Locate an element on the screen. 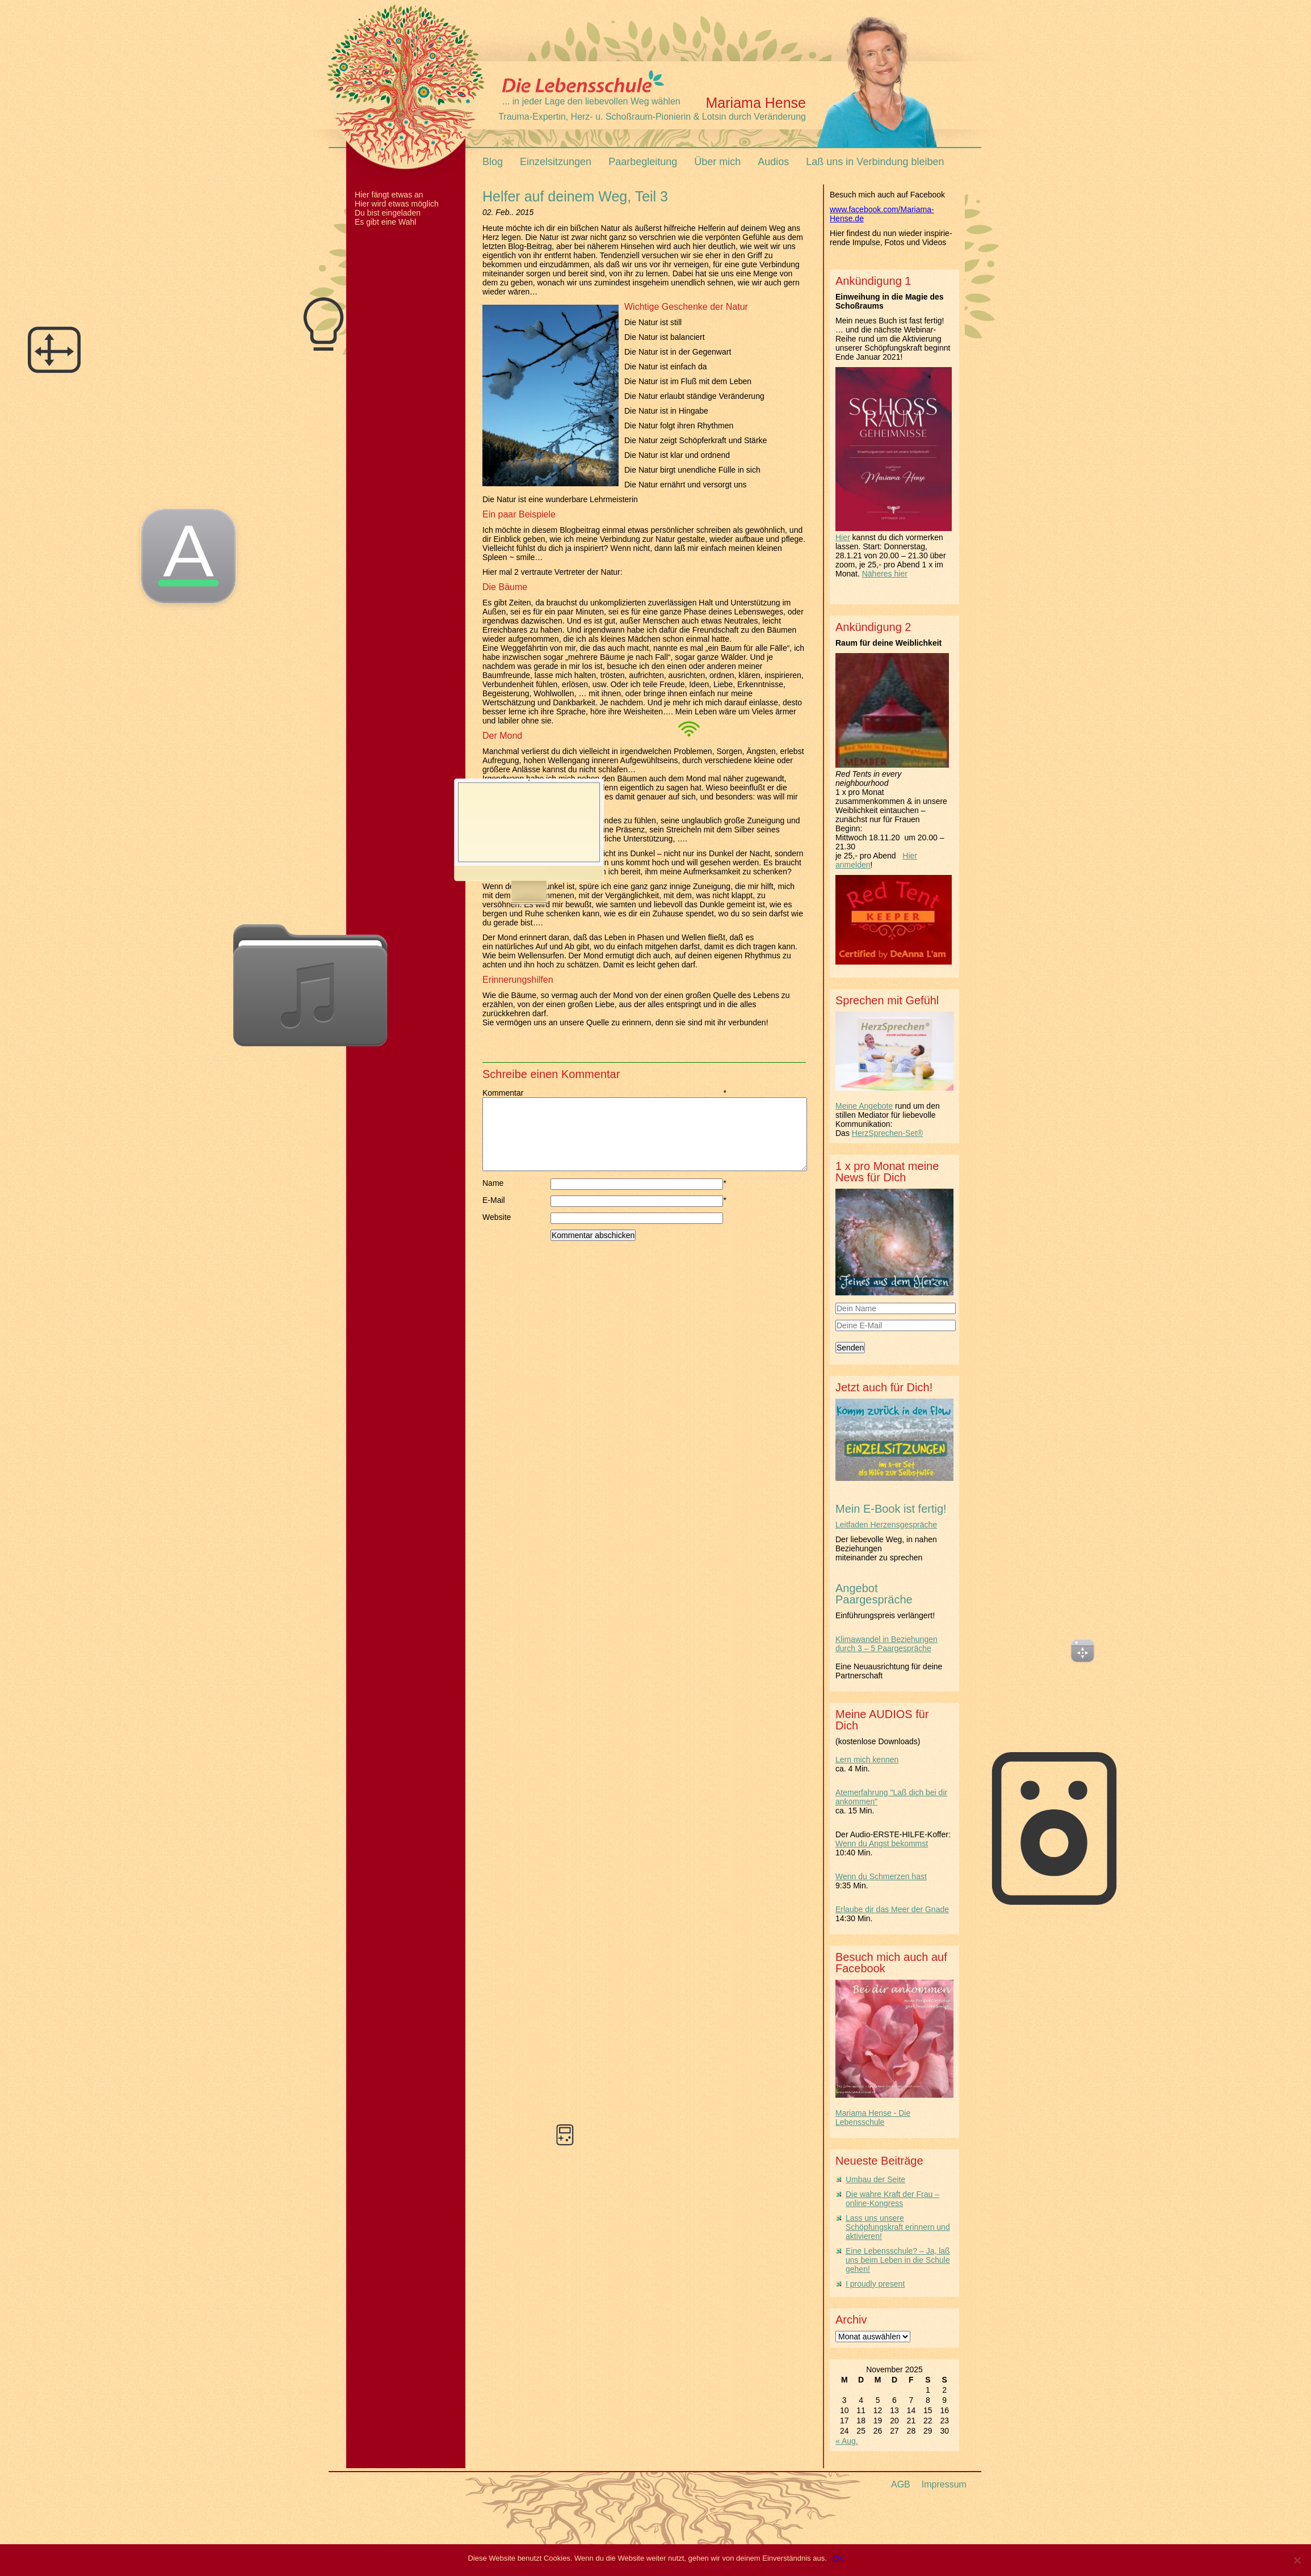 This screenshot has height=2576, width=1311. open the games app is located at coordinates (565, 2135).